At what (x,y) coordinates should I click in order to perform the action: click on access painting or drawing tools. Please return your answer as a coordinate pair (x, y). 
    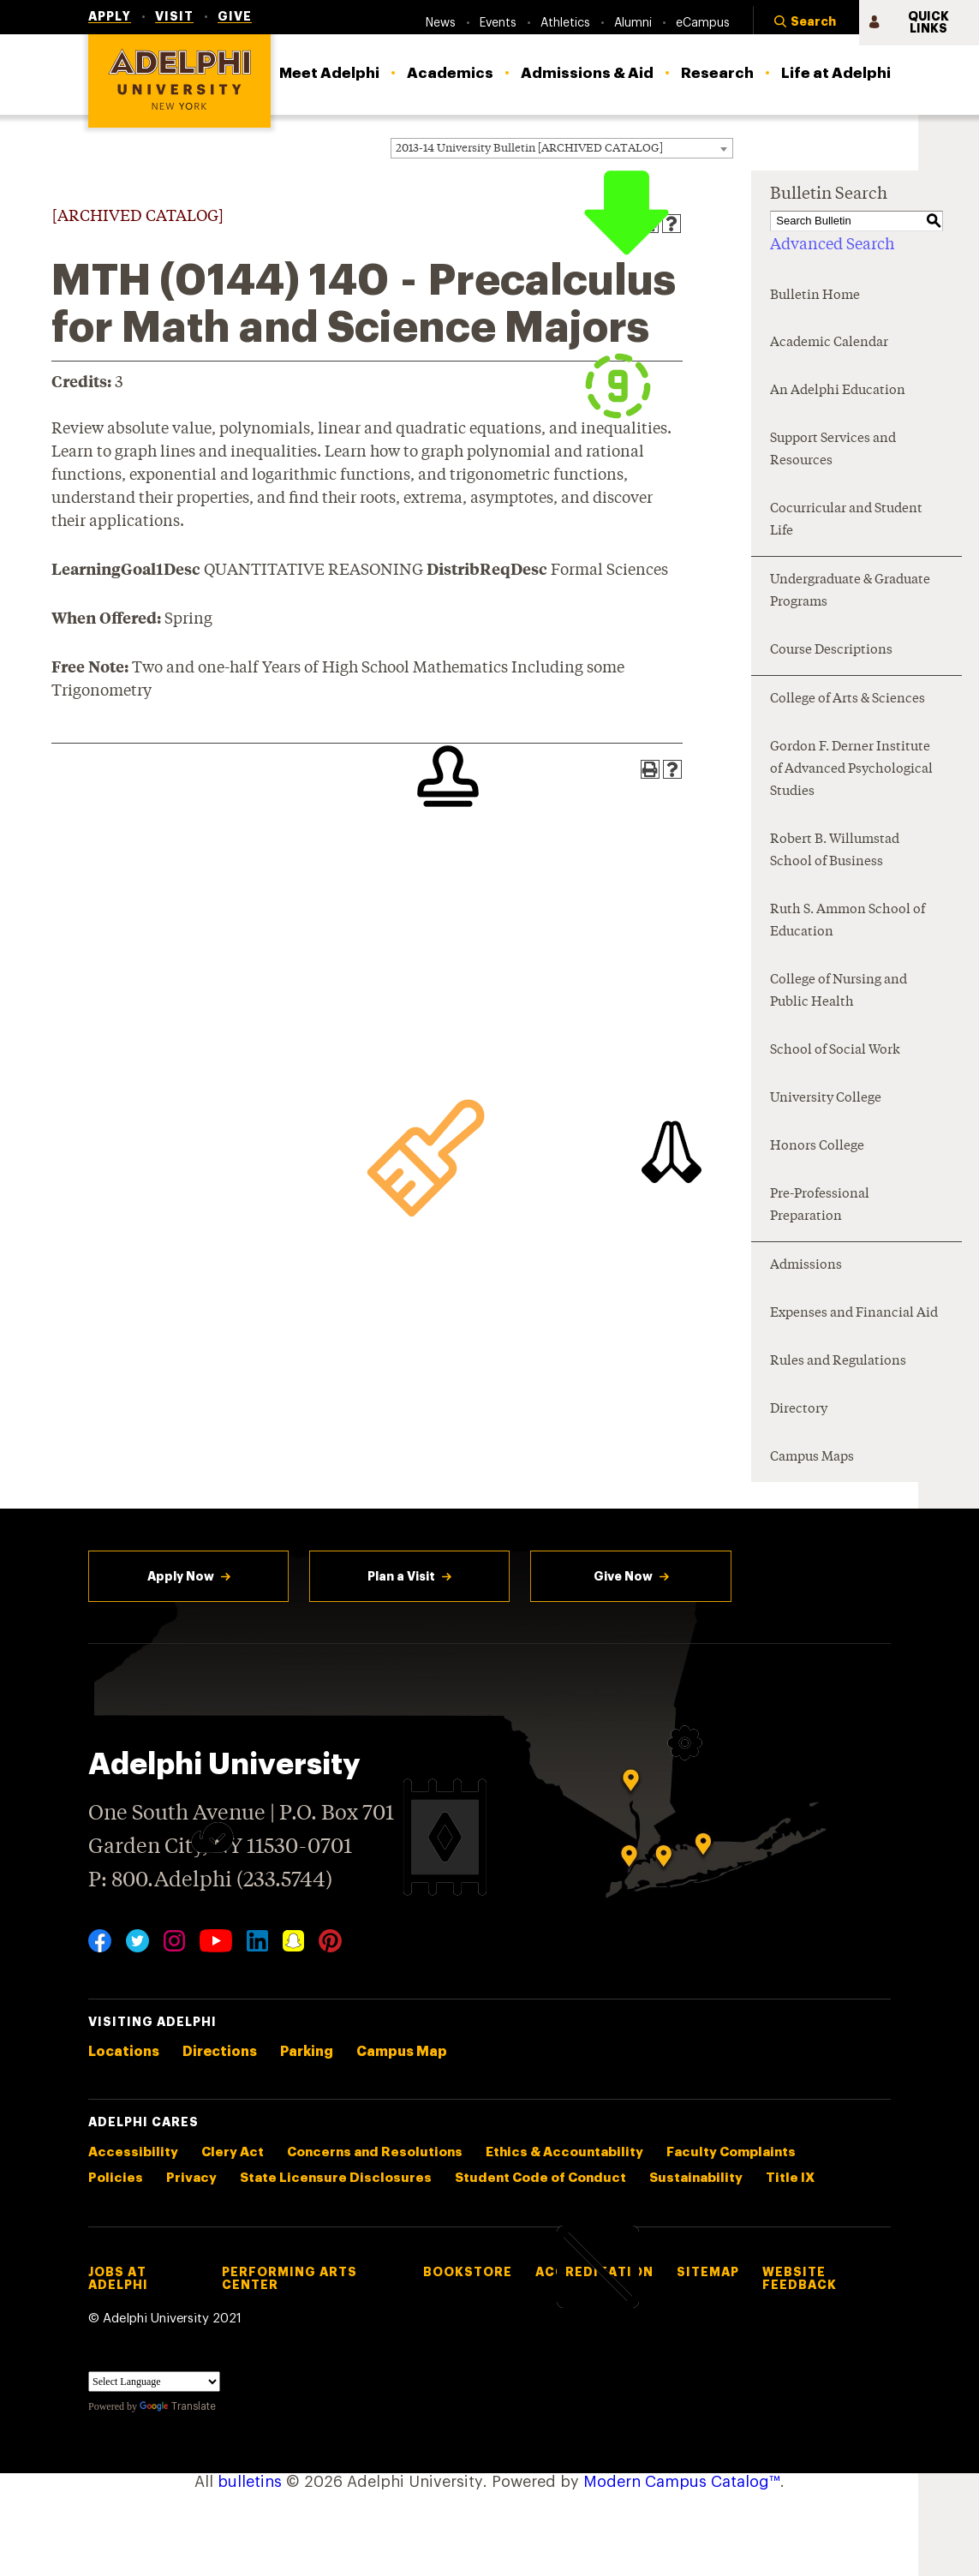
    Looking at the image, I should click on (427, 1156).